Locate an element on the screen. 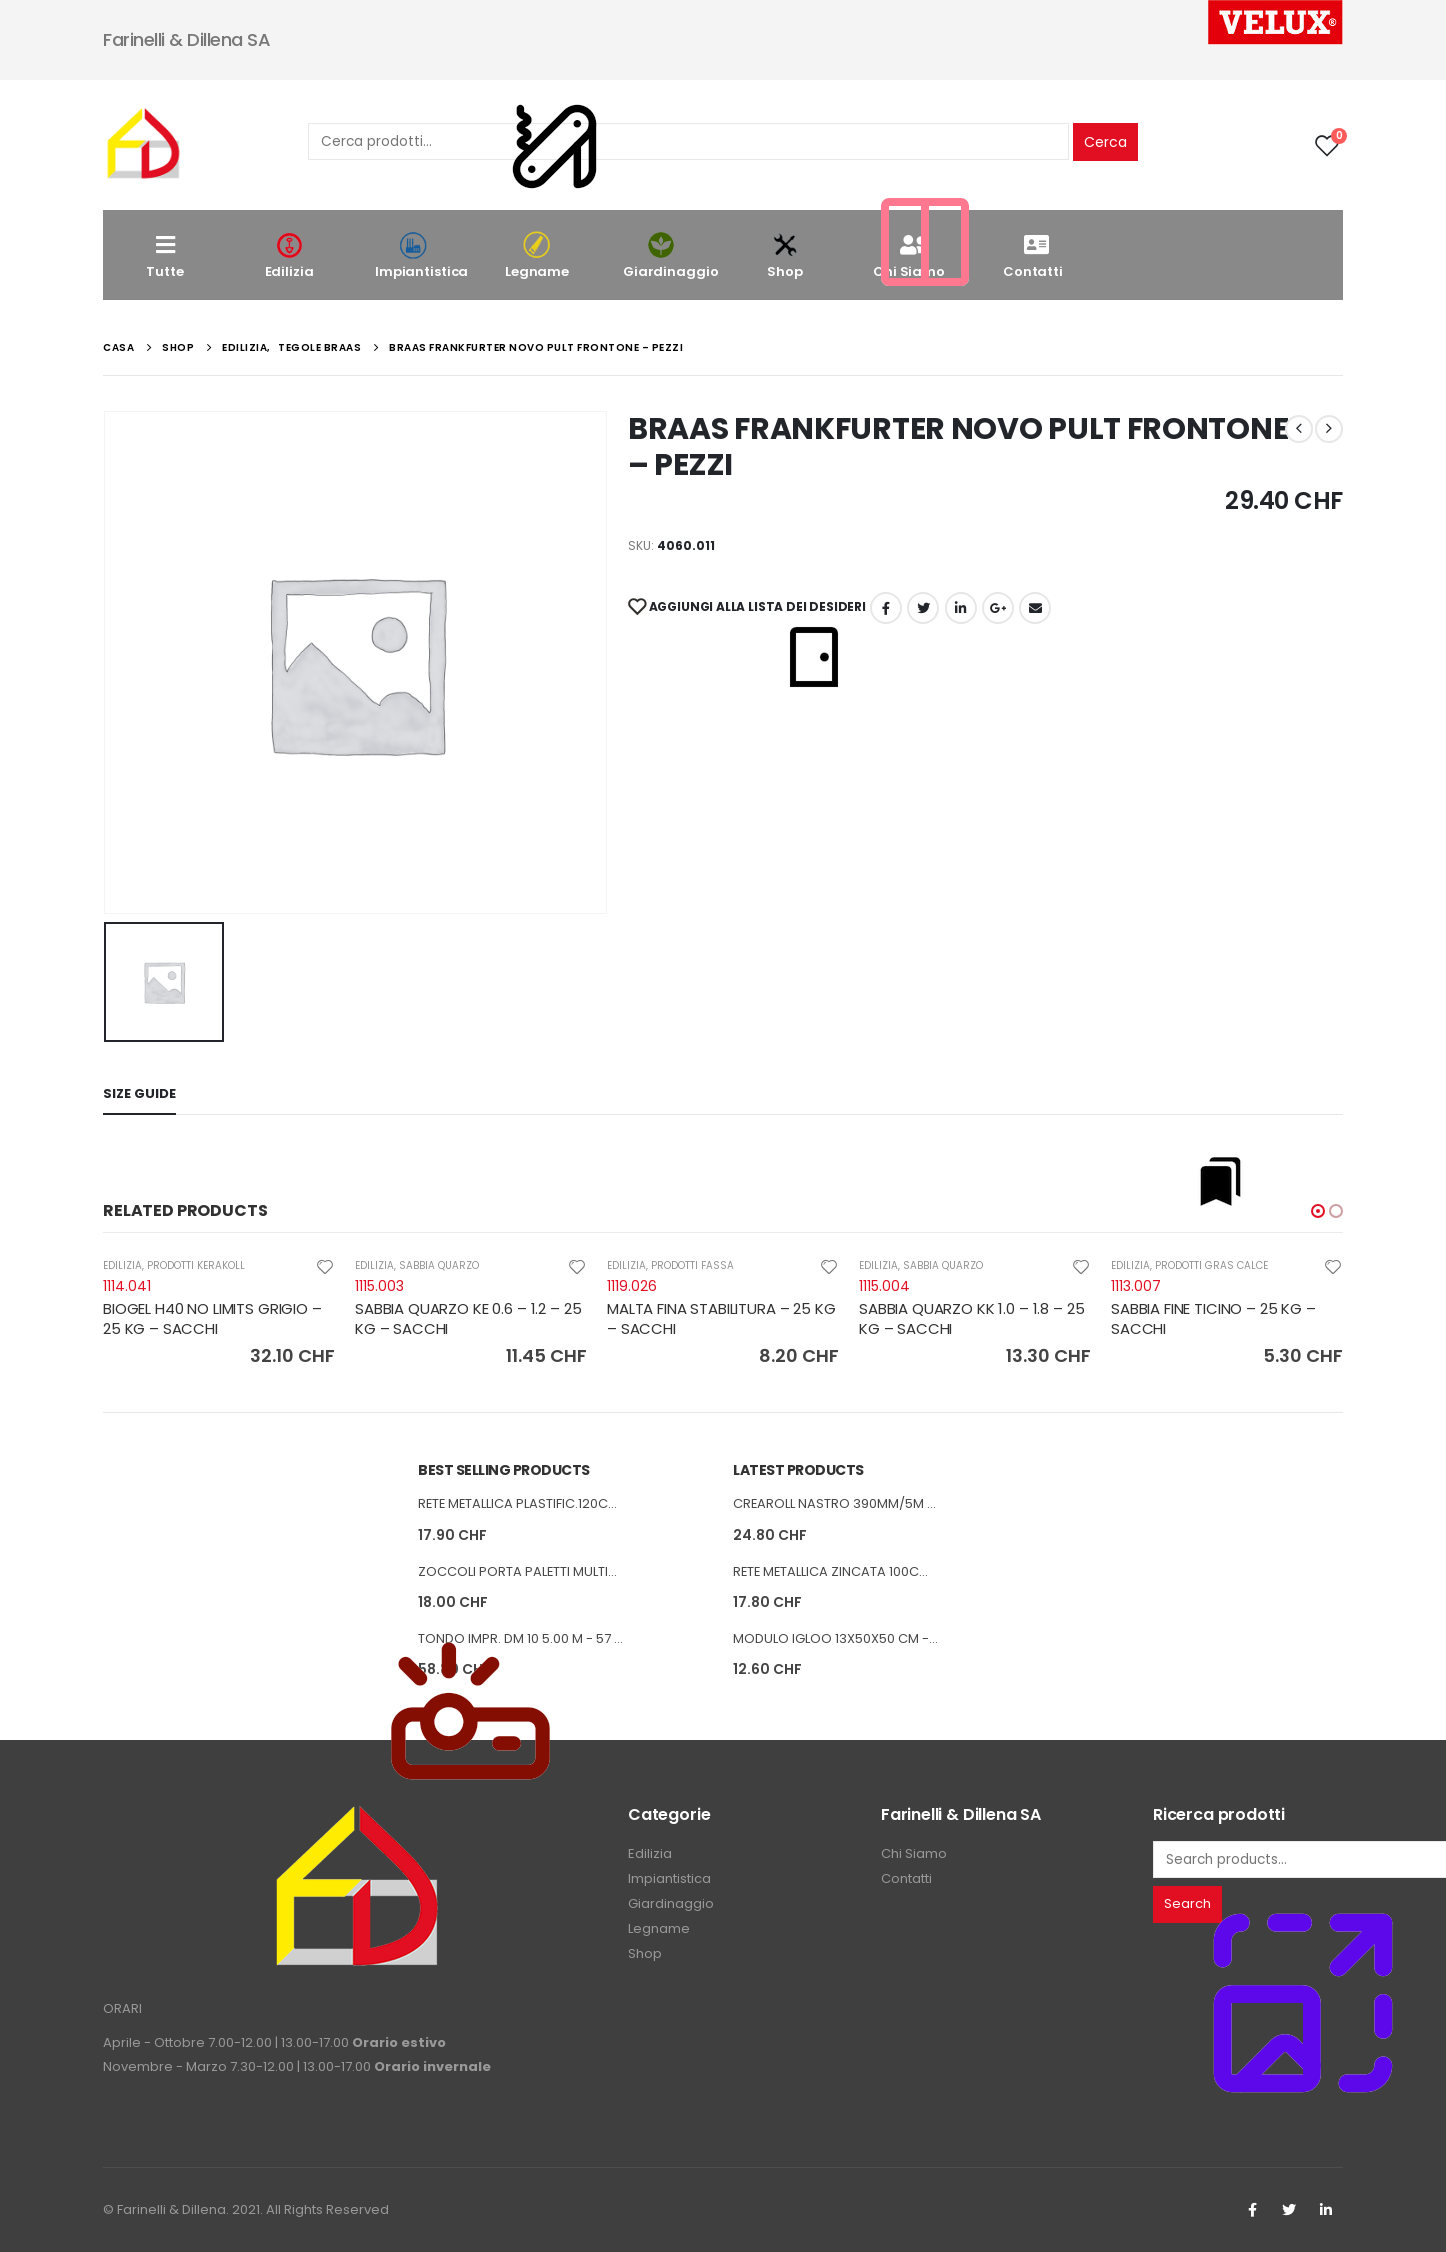 This screenshot has width=1446, height=2252. access door sensor settings is located at coordinates (814, 657).